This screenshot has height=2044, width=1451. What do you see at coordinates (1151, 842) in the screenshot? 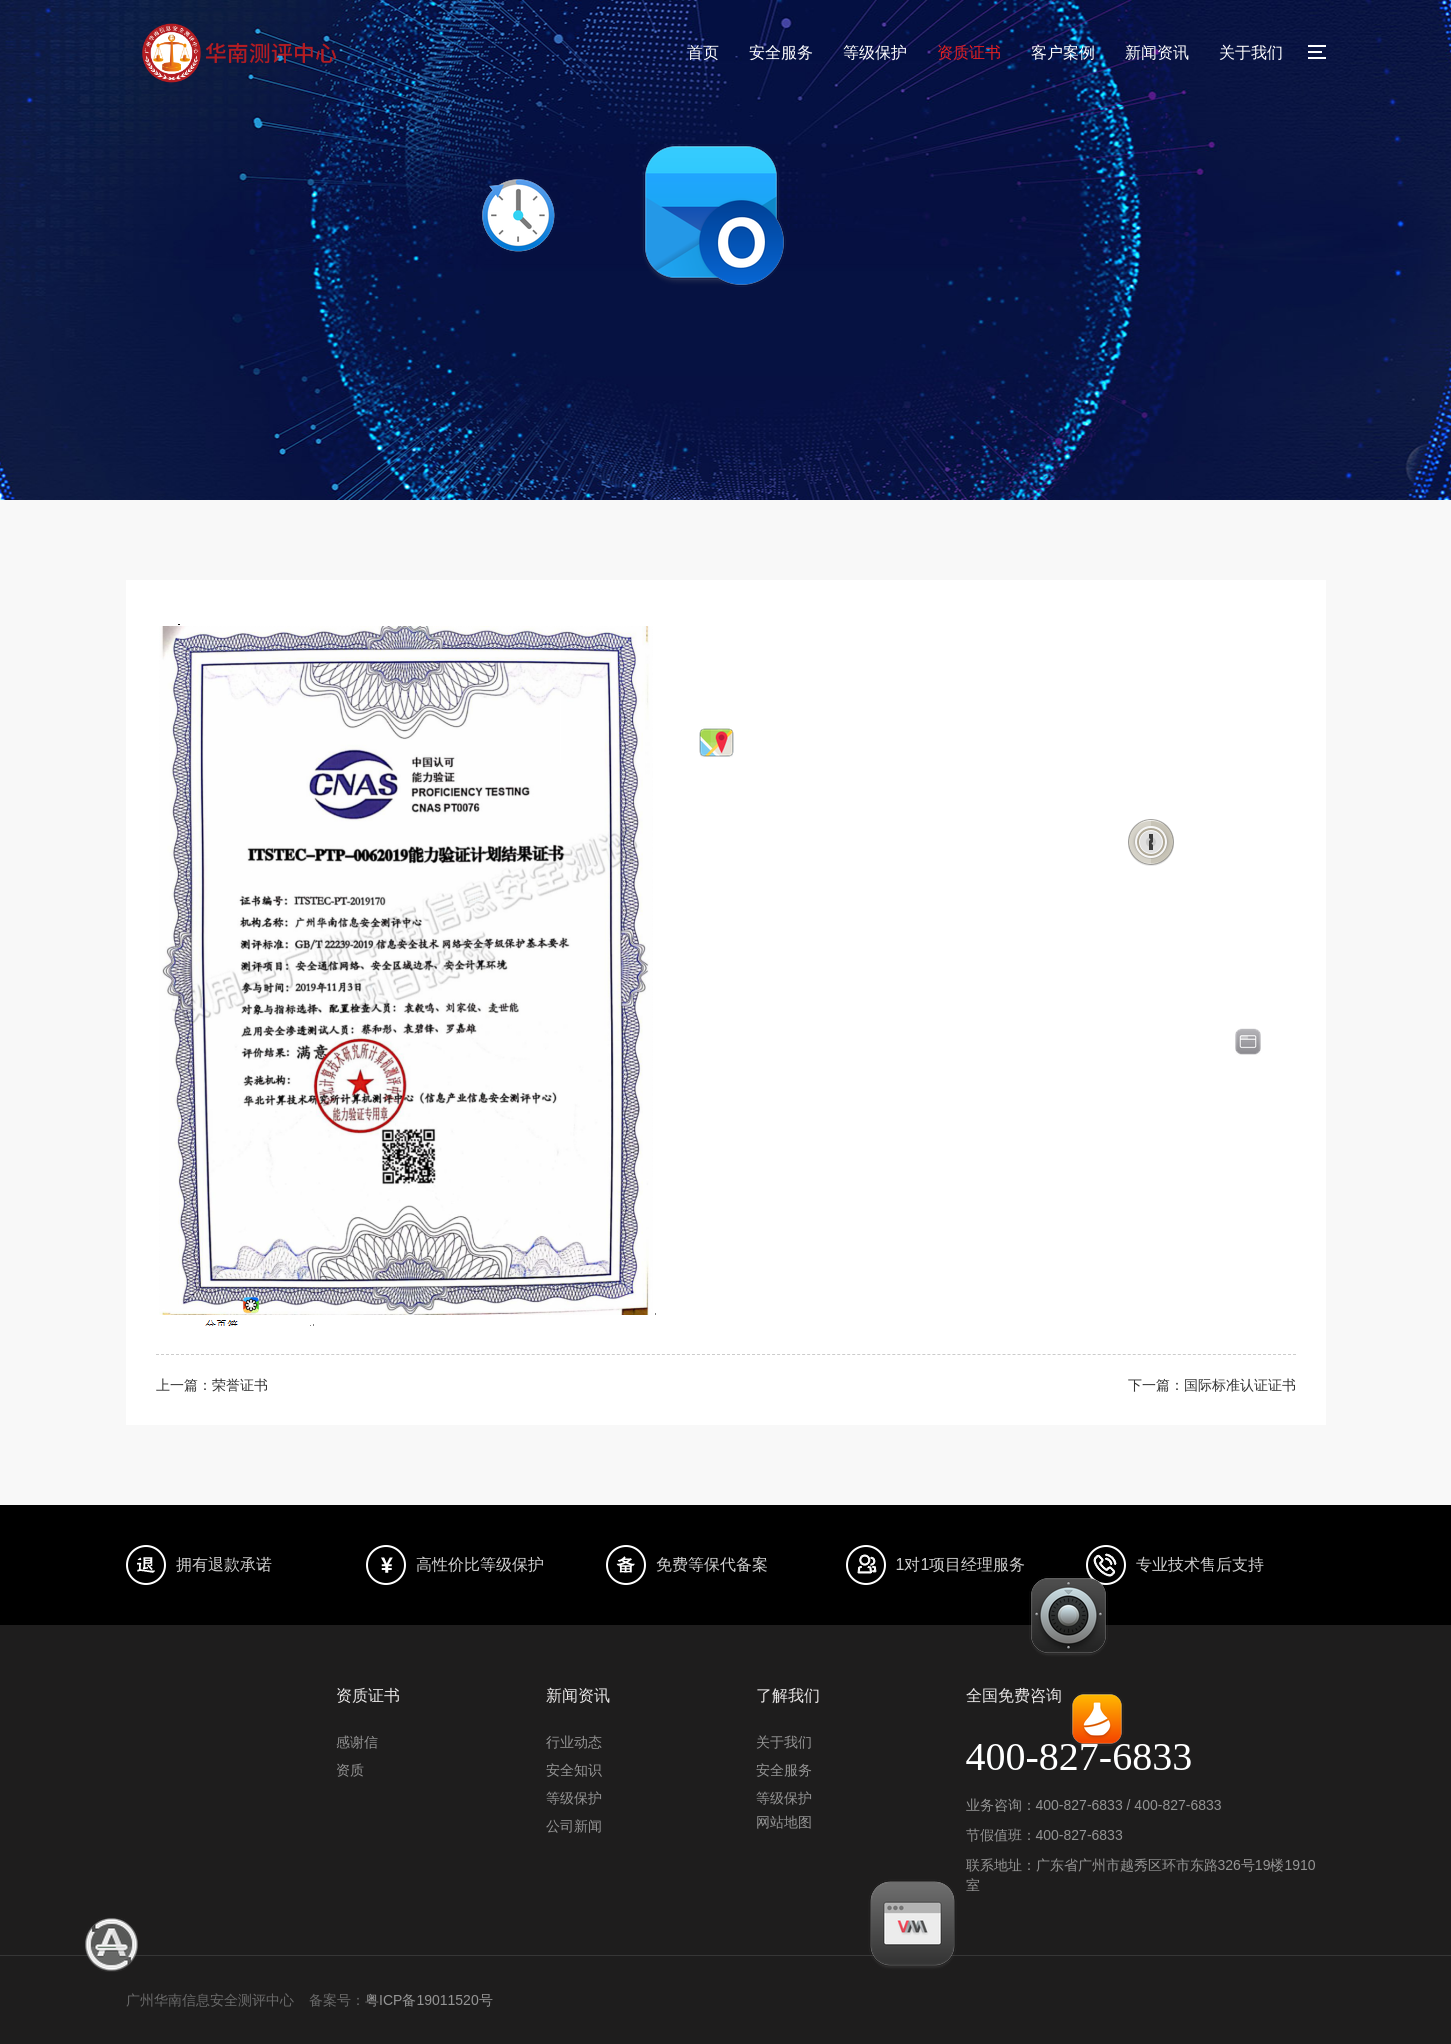
I see `open the passwords app` at bounding box center [1151, 842].